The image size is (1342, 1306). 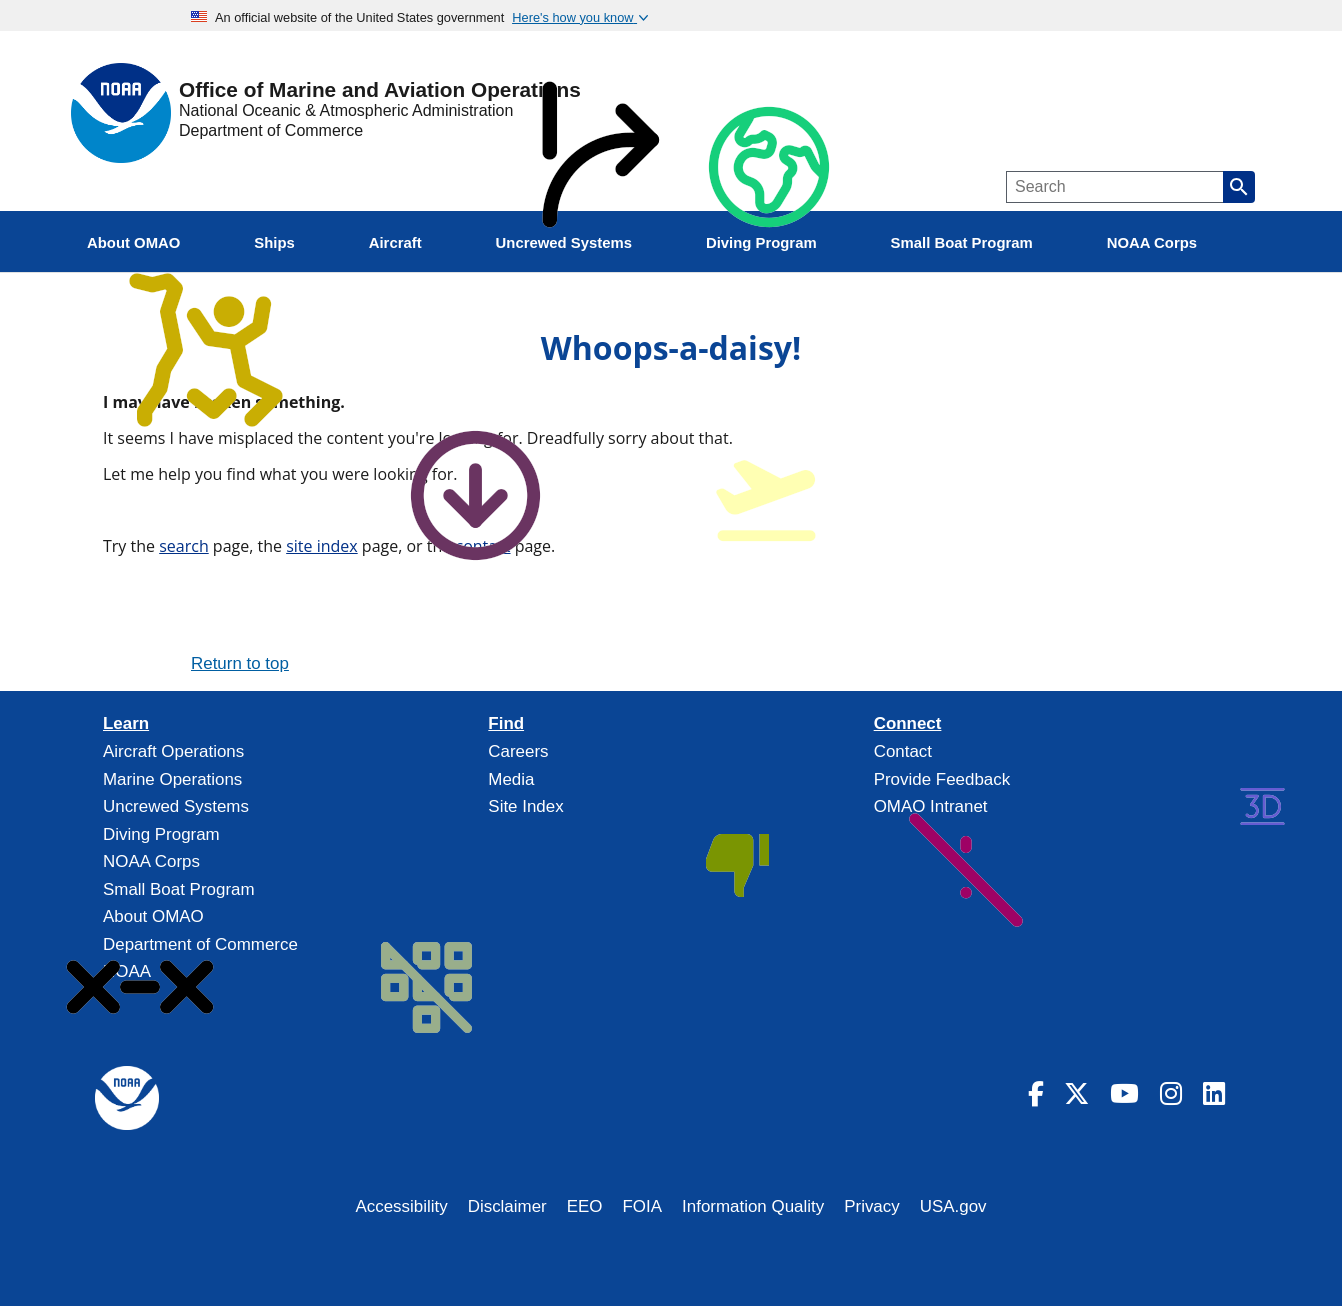 I want to click on cliff jumping or adventure activity, so click(x=206, y=350).